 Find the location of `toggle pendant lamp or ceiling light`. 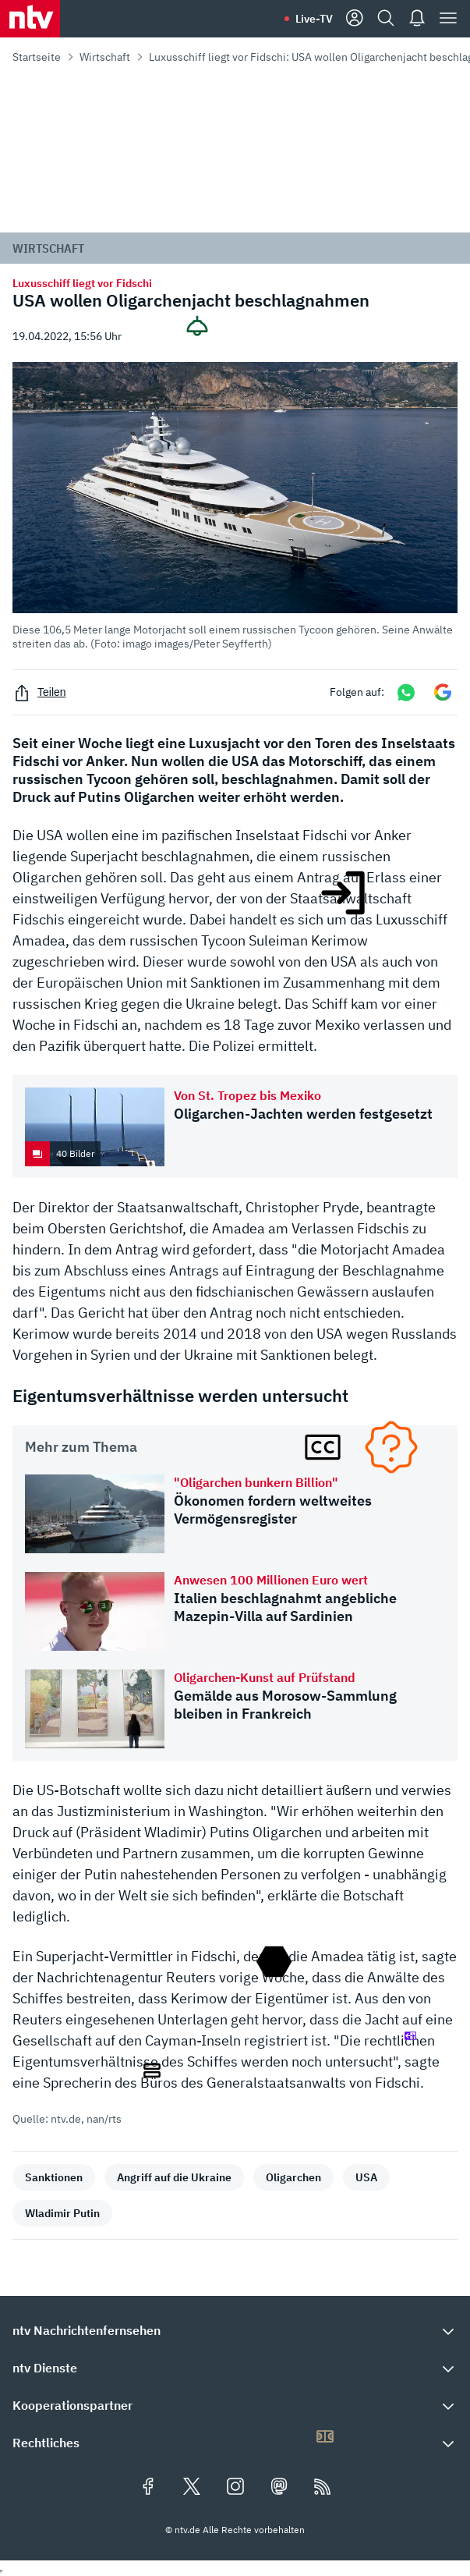

toggle pendant lamp or ceiling light is located at coordinates (197, 327).